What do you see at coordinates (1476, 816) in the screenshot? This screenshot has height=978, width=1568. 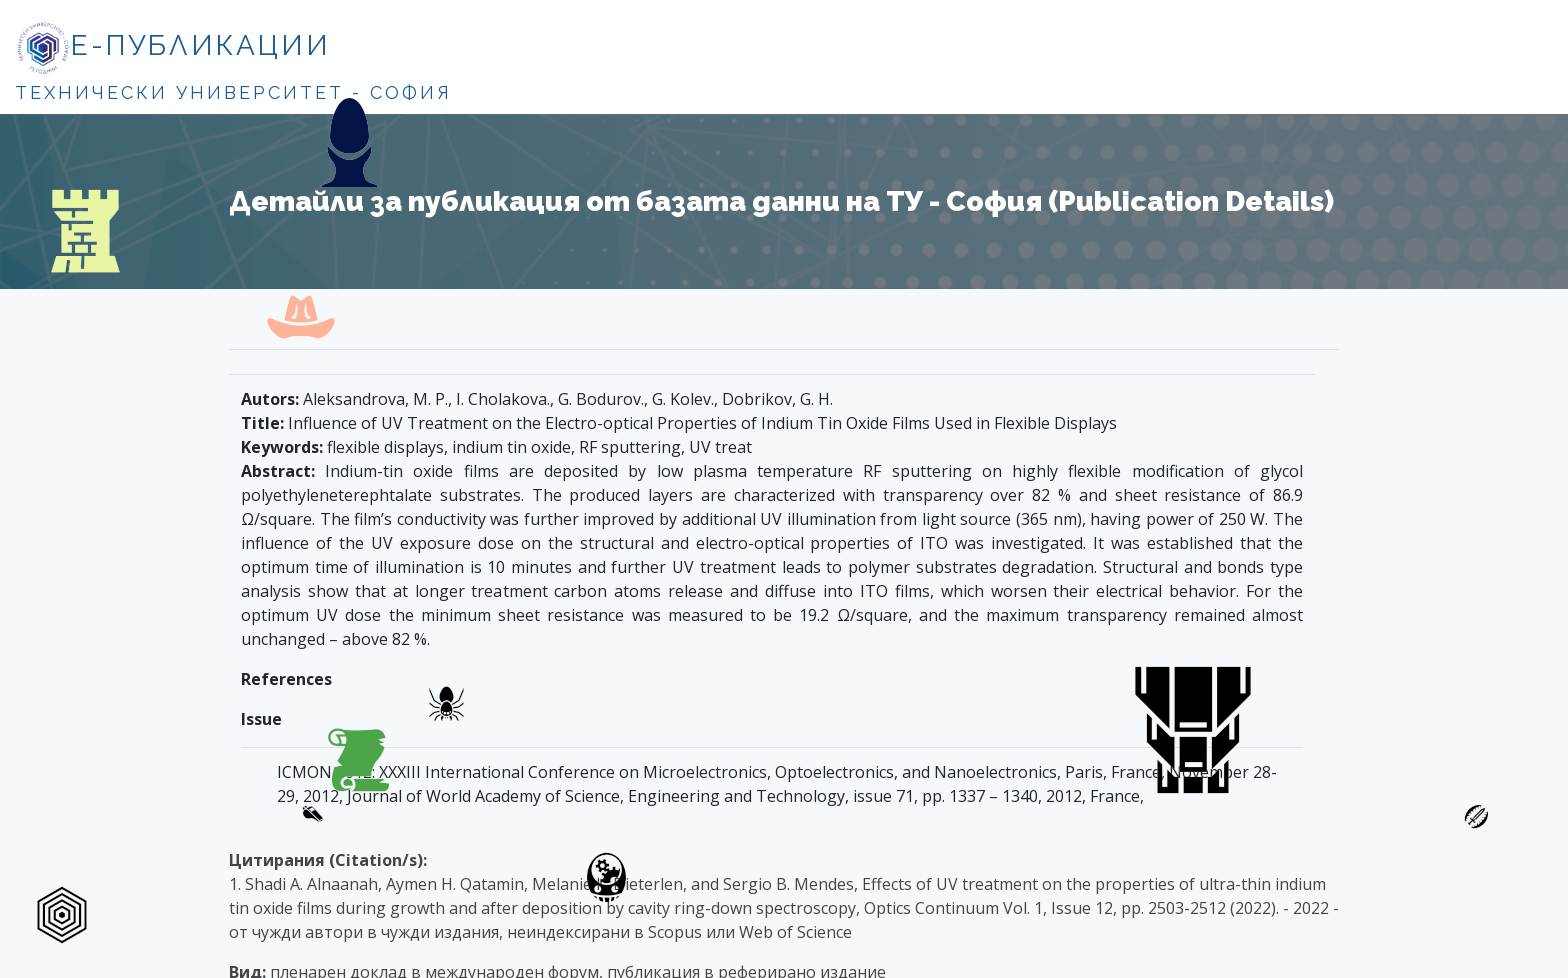 I see `attack or combat action button` at bounding box center [1476, 816].